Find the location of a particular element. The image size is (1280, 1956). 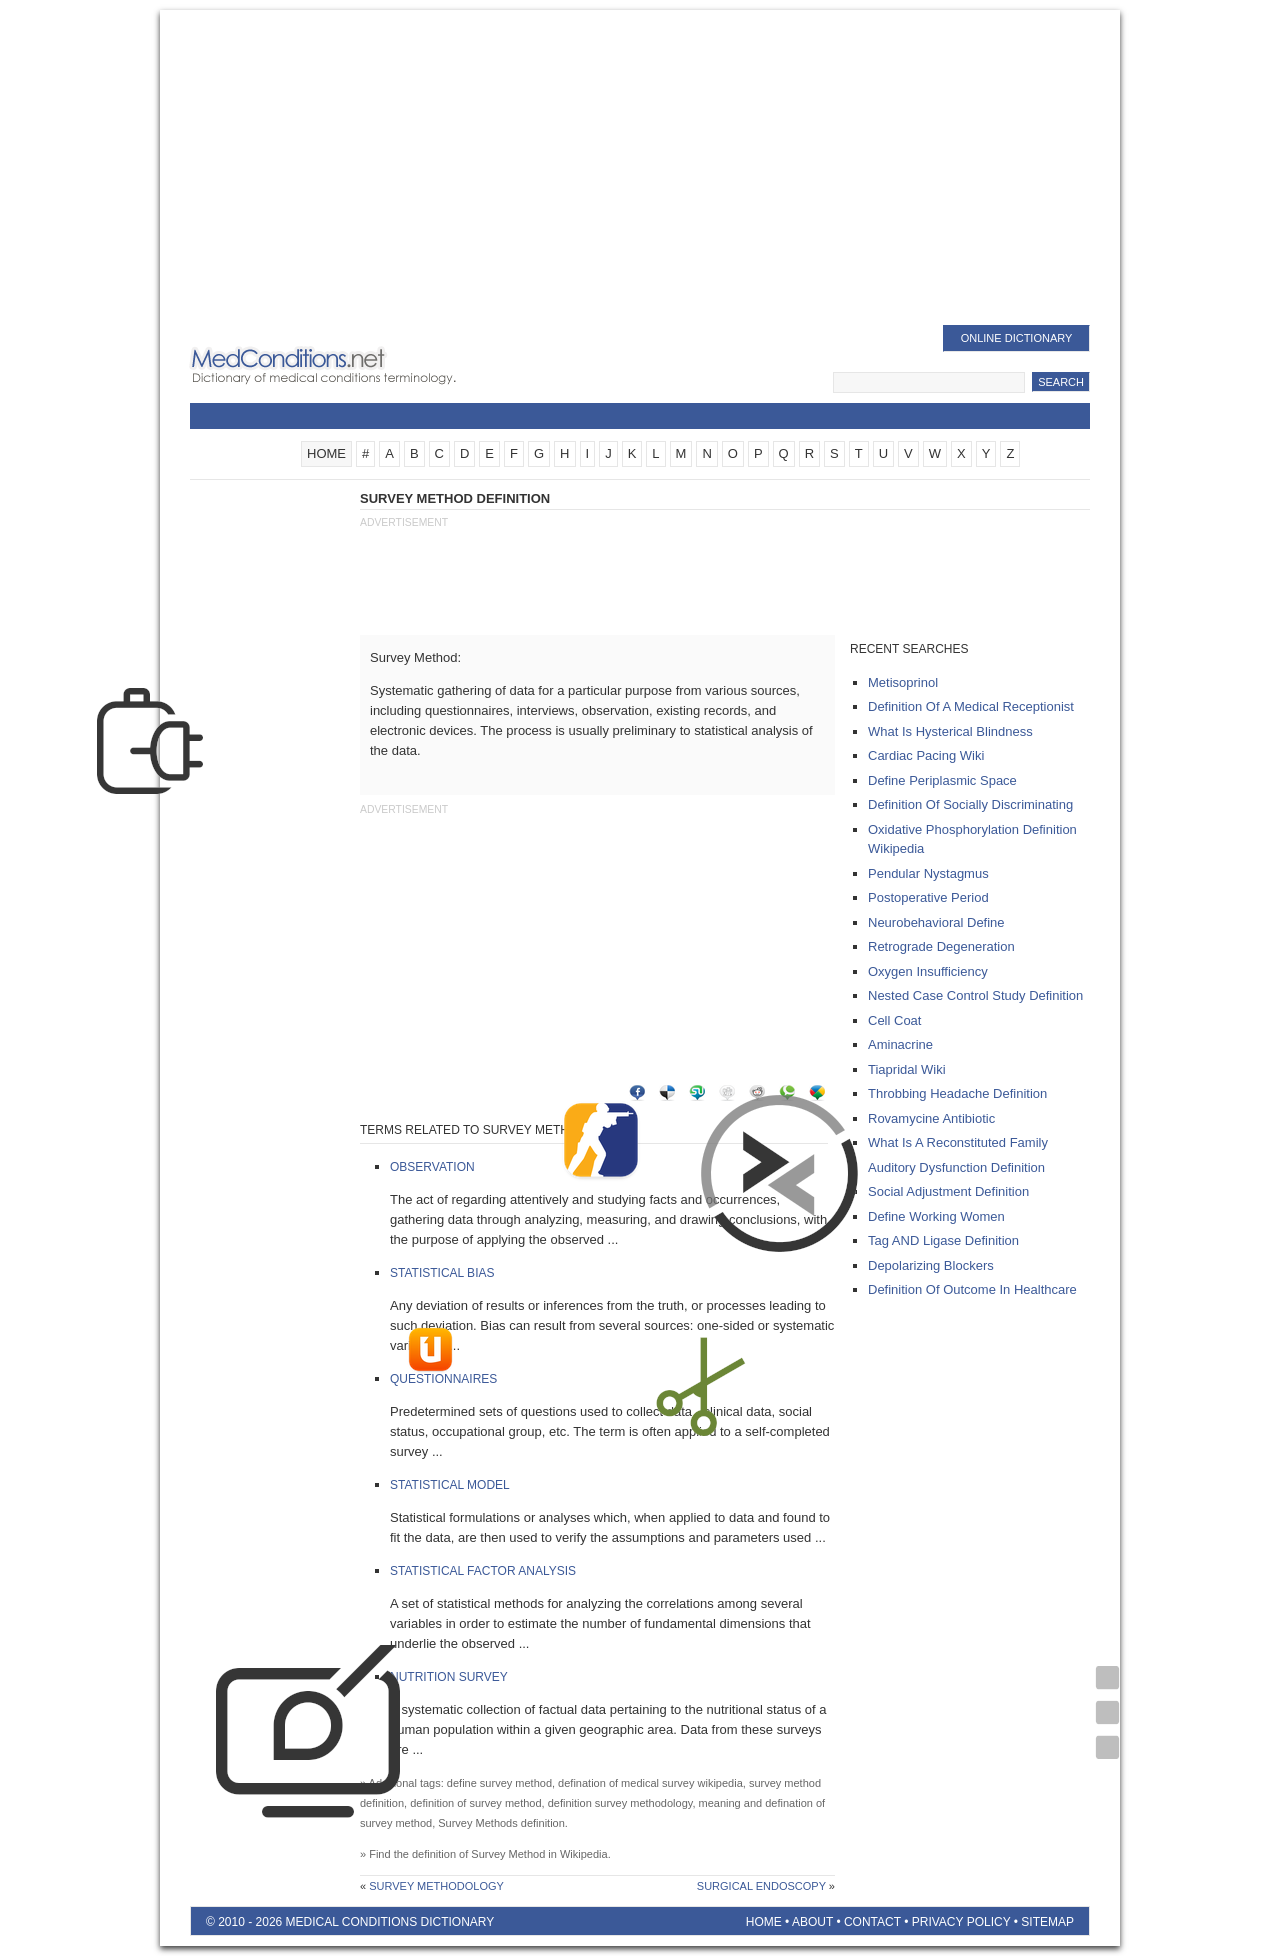

access power and battery settings is located at coordinates (150, 741).